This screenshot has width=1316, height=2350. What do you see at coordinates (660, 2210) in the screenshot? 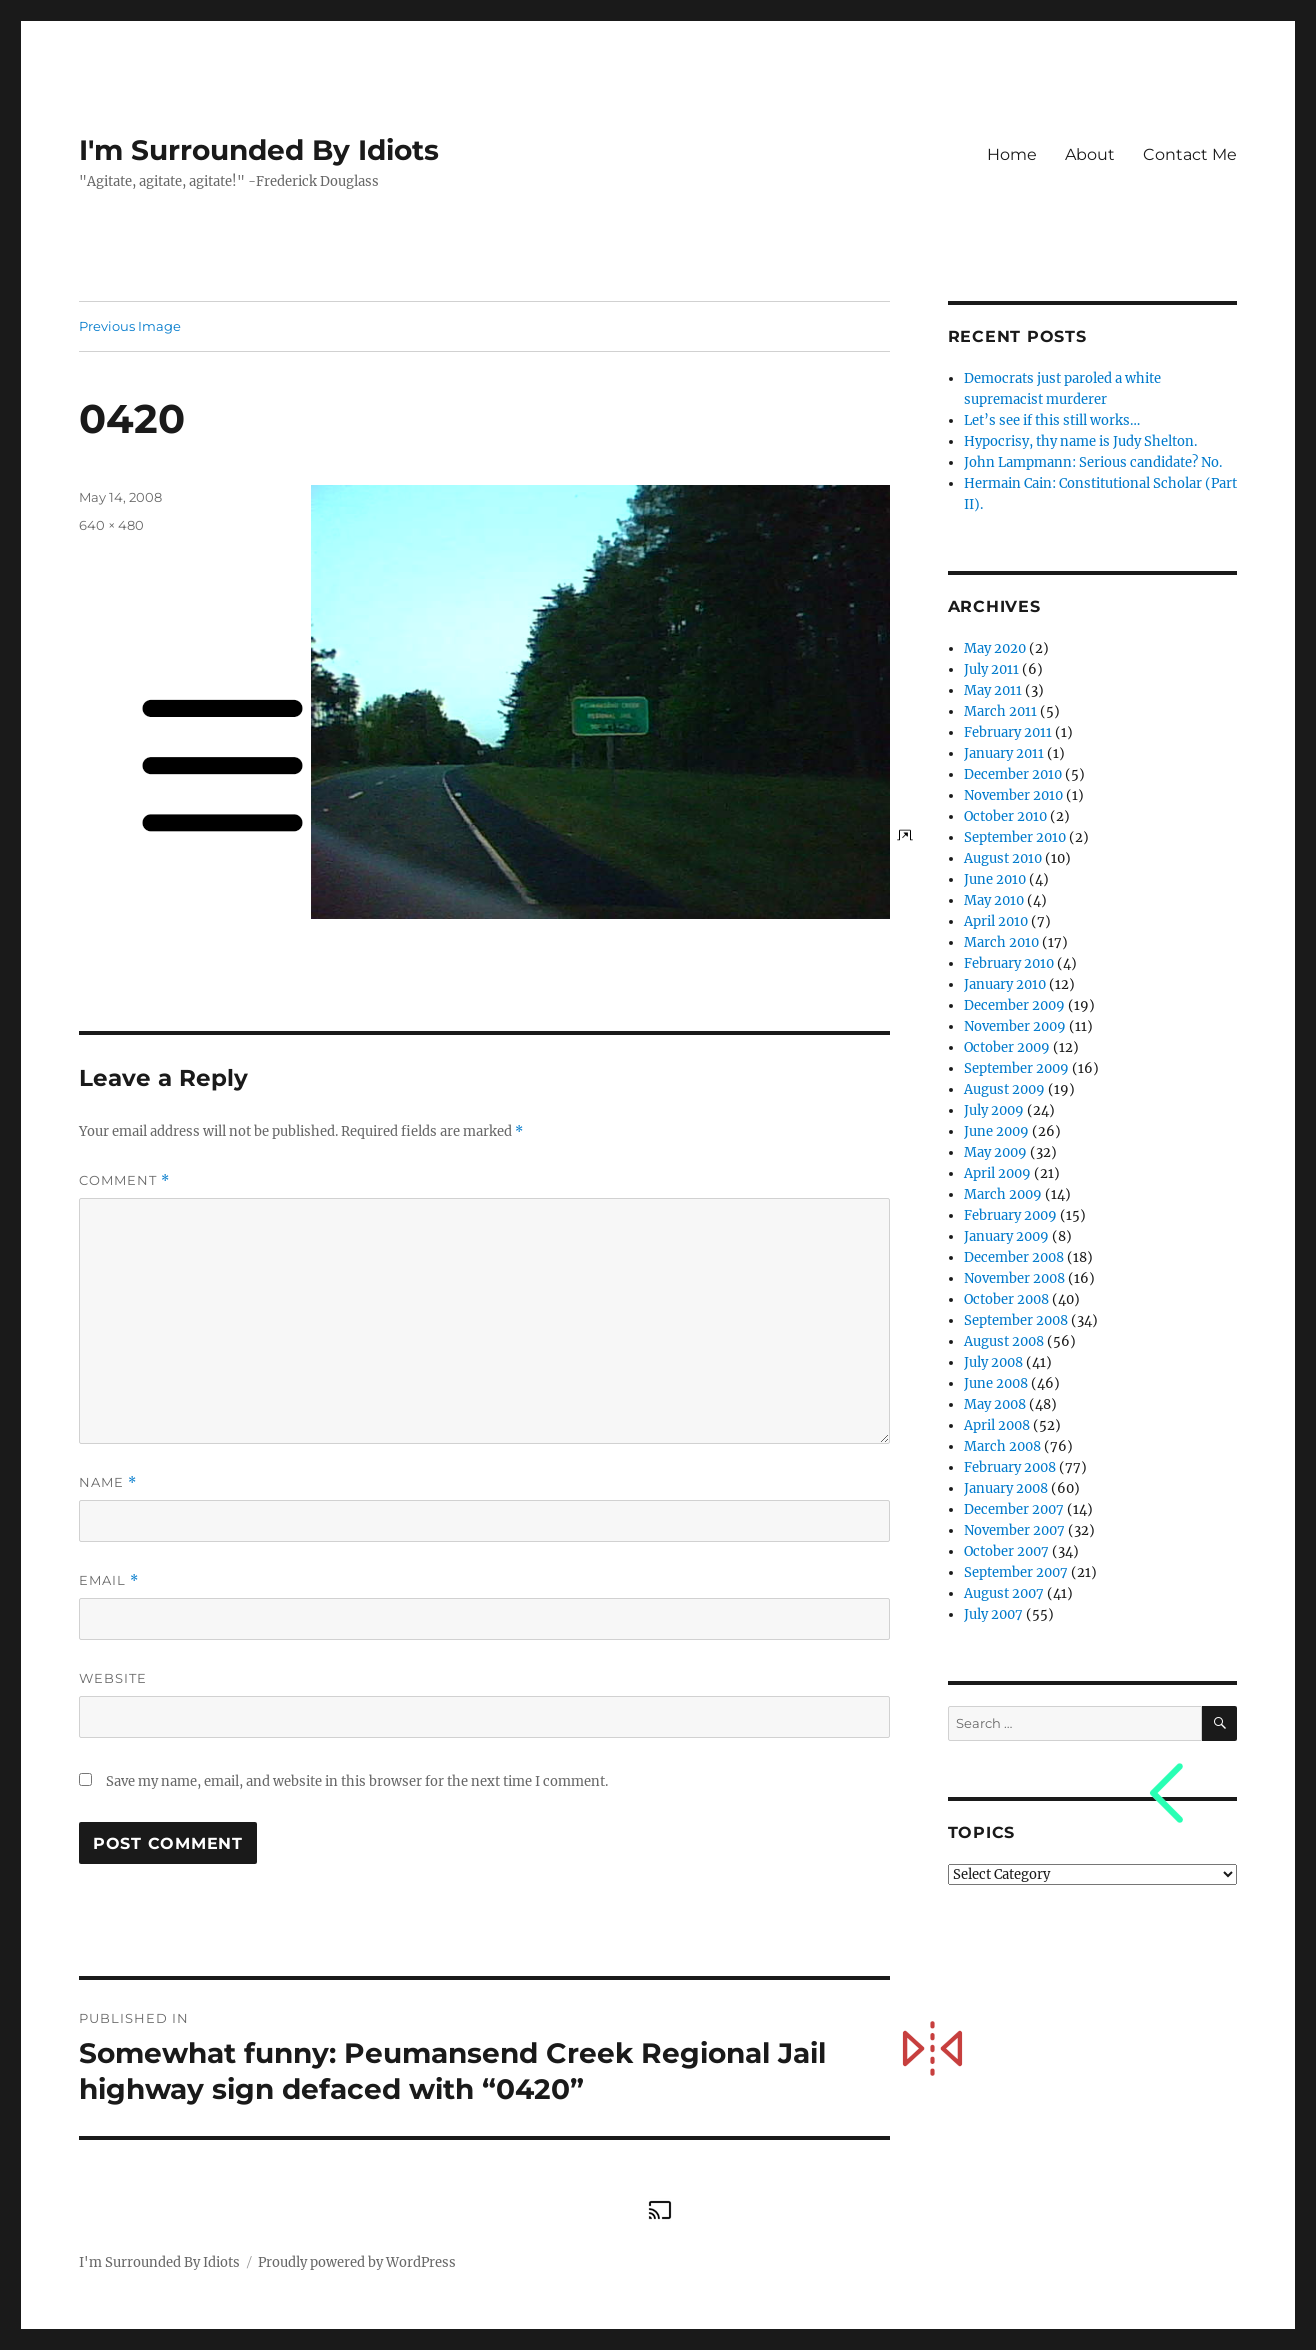
I see `cast screen to an external display` at bounding box center [660, 2210].